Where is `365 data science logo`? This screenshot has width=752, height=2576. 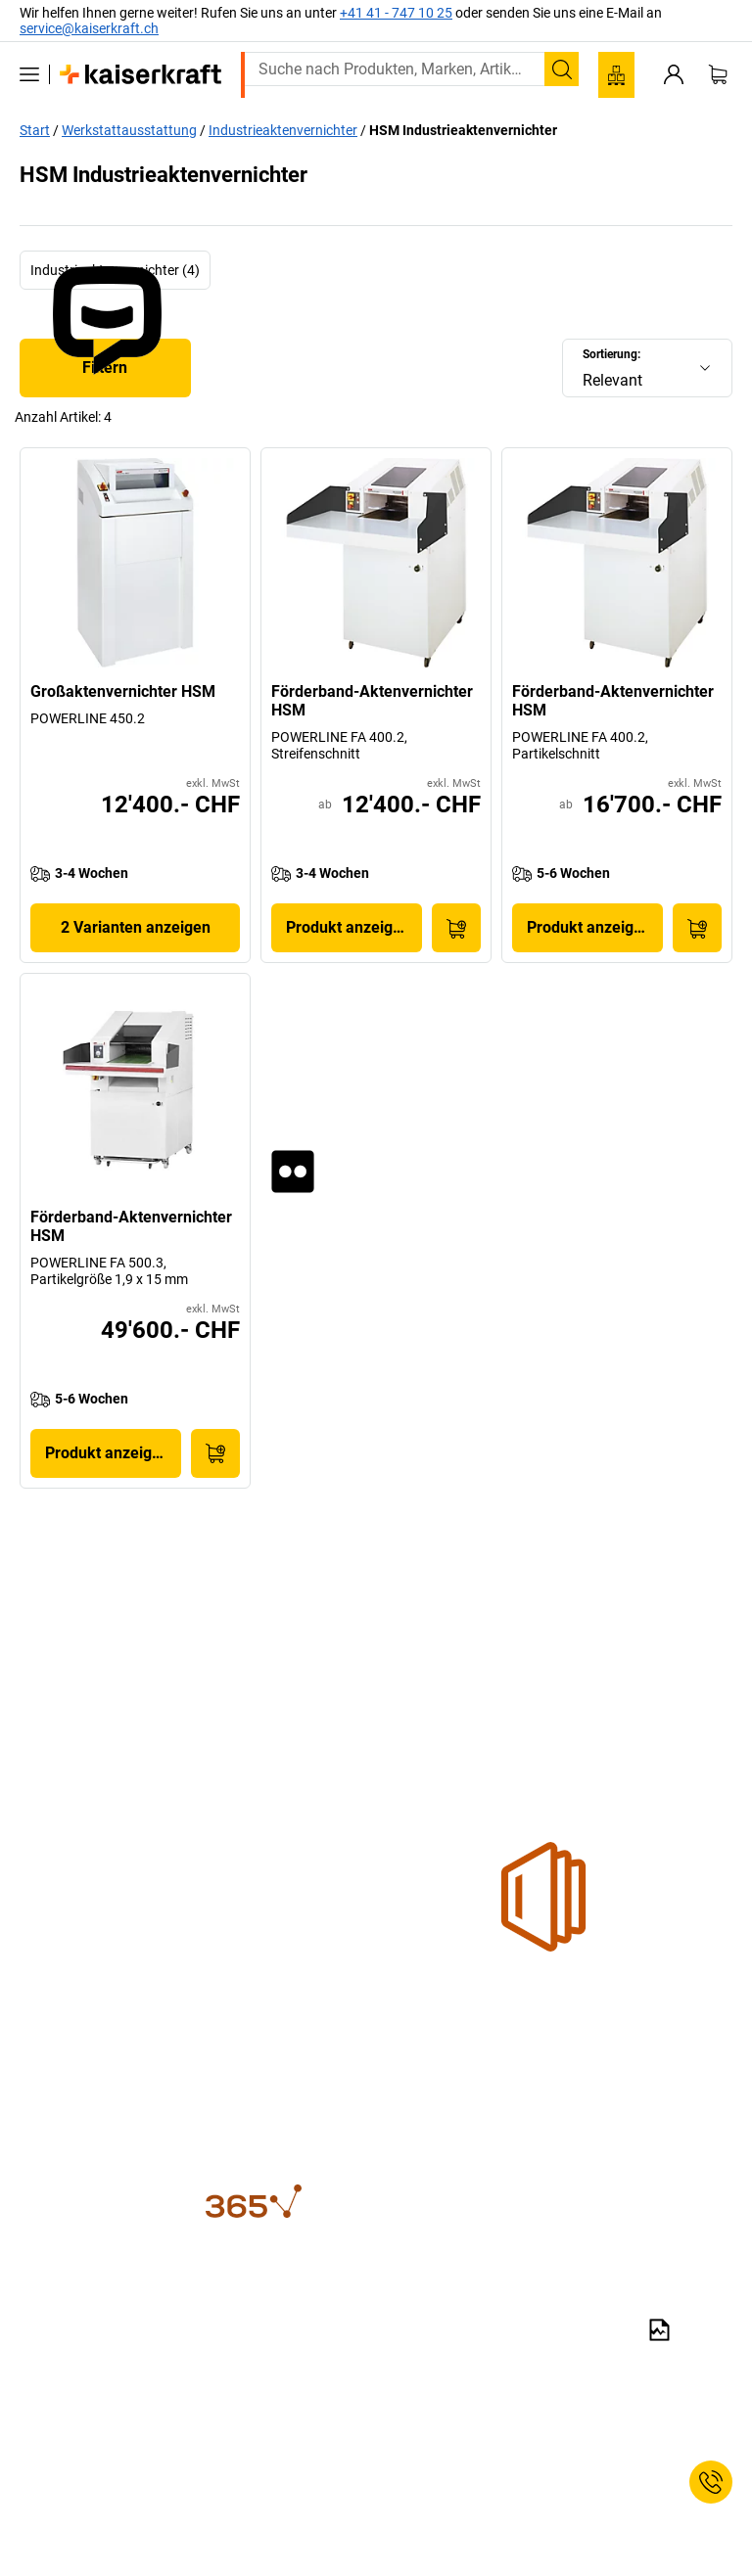
365 data science logo is located at coordinates (254, 2201).